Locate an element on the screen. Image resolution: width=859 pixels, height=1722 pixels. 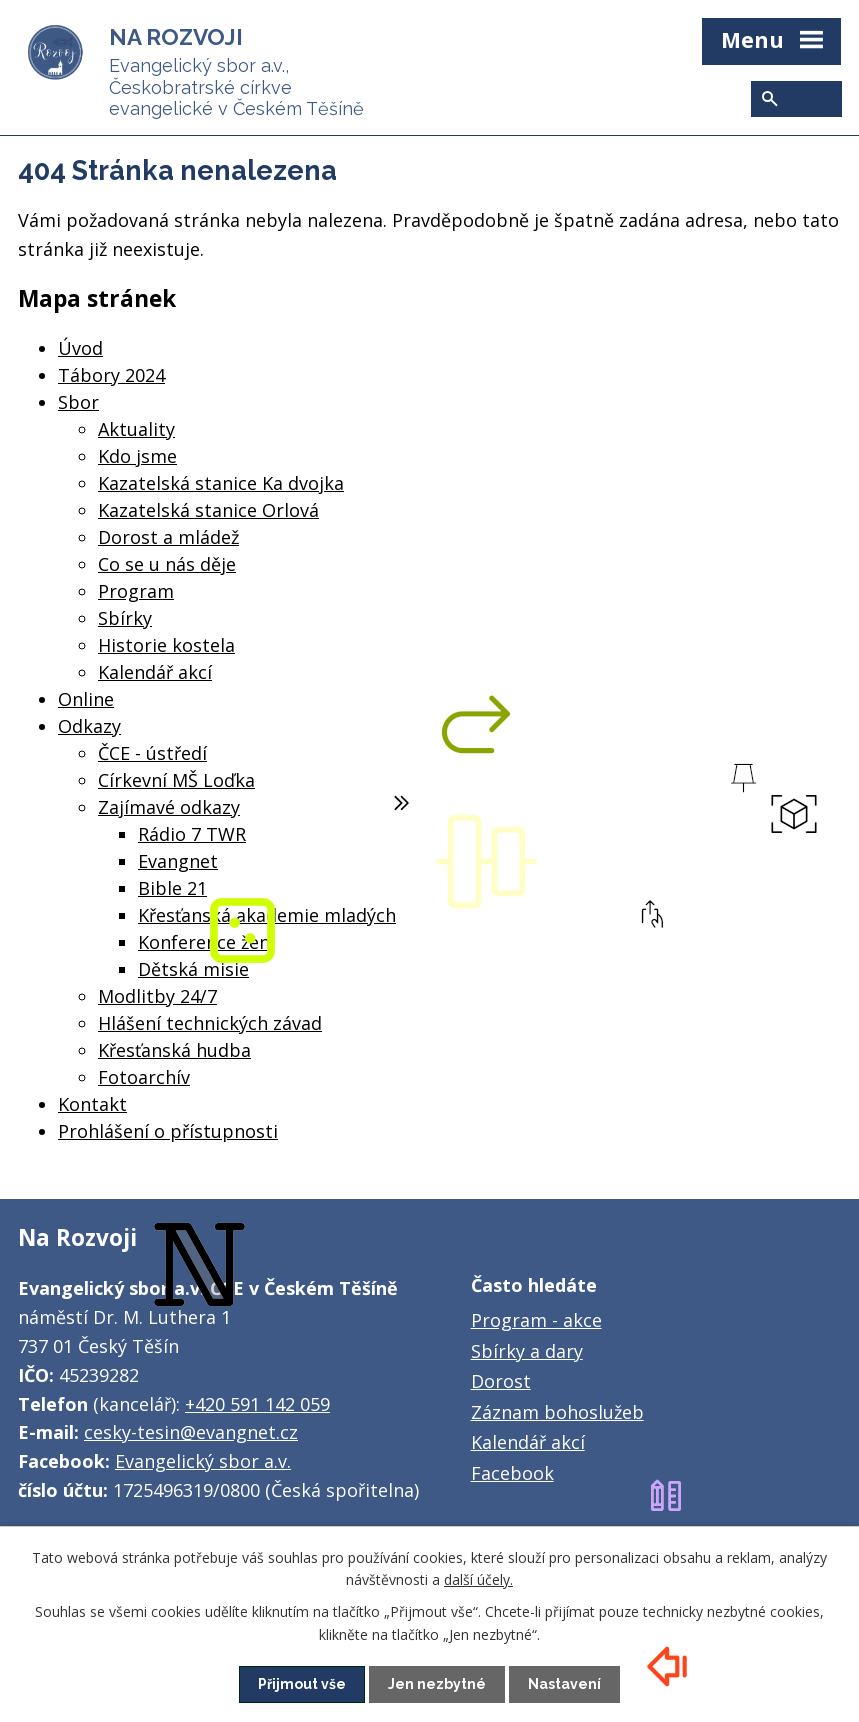
go back to the previous screen is located at coordinates (668, 1666).